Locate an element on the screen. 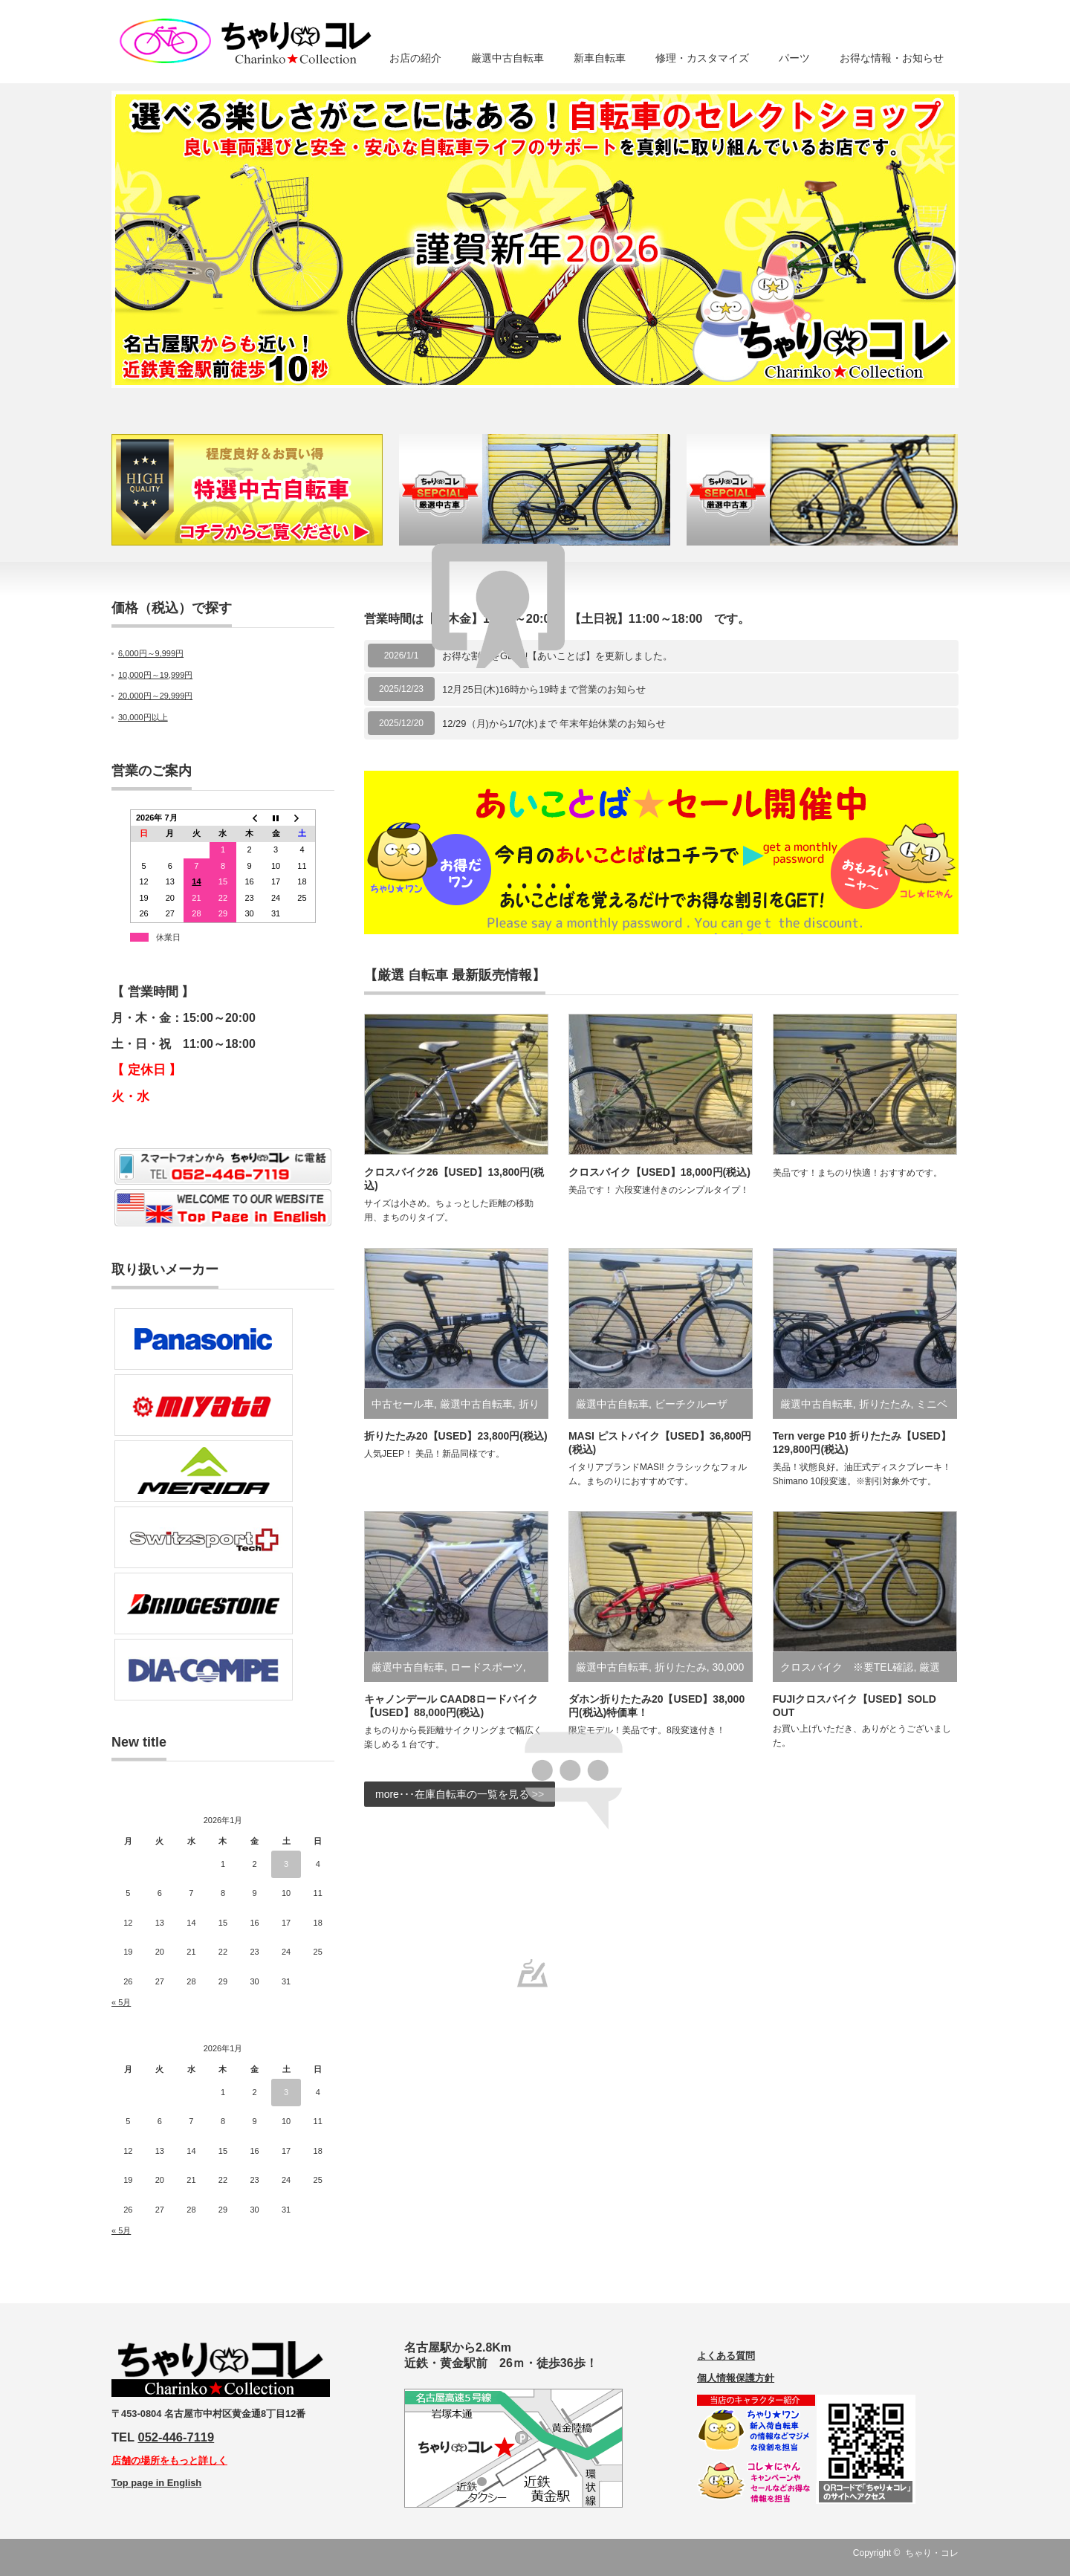  view certificate or credential file is located at coordinates (493, 597).